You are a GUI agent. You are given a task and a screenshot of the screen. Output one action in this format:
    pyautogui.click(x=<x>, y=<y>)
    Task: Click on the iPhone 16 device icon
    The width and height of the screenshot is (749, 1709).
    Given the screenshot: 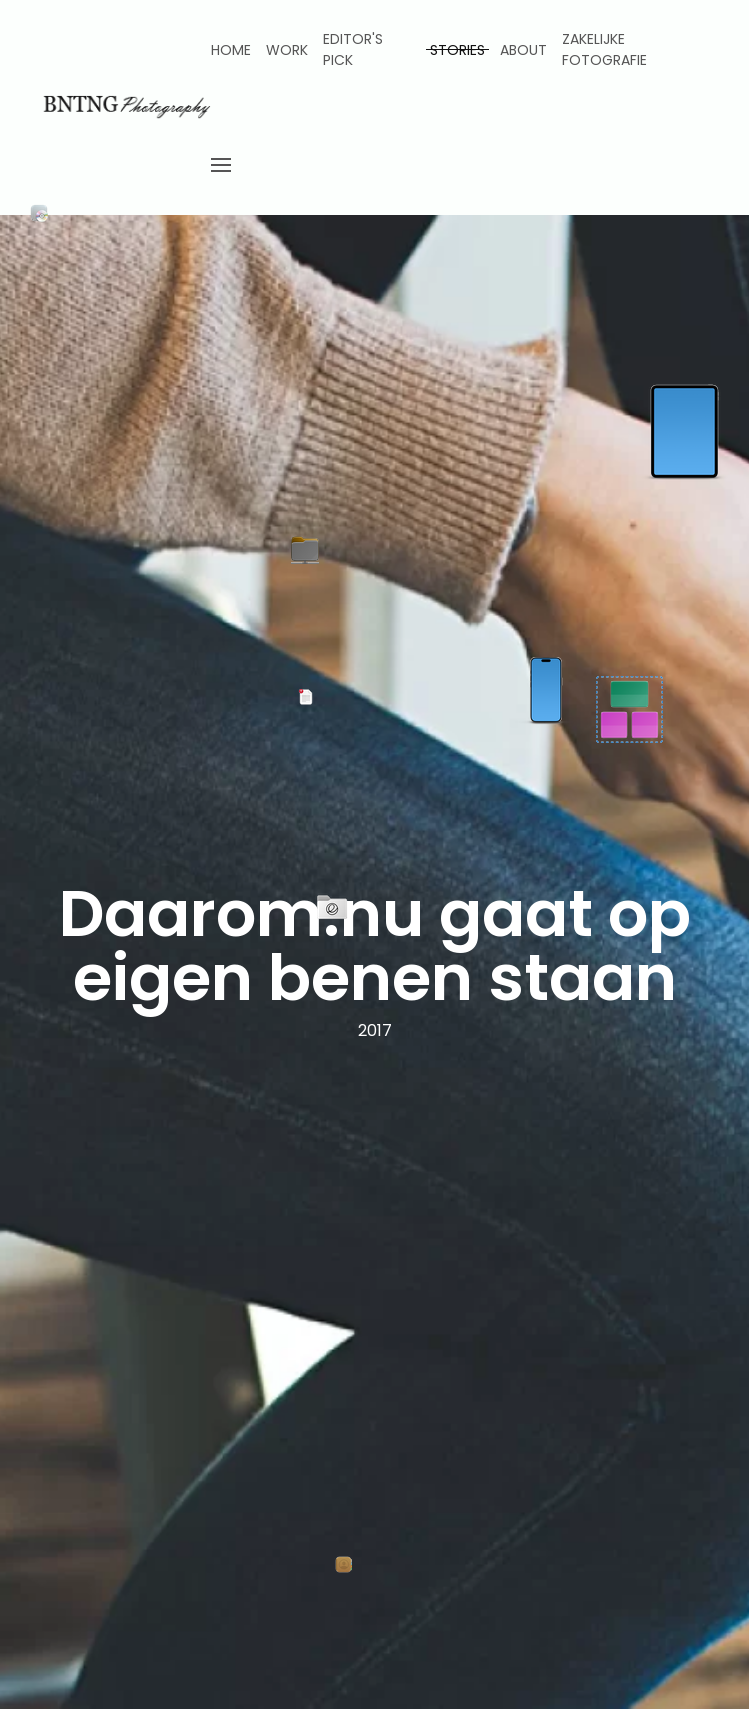 What is the action you would take?
    pyautogui.click(x=546, y=691)
    